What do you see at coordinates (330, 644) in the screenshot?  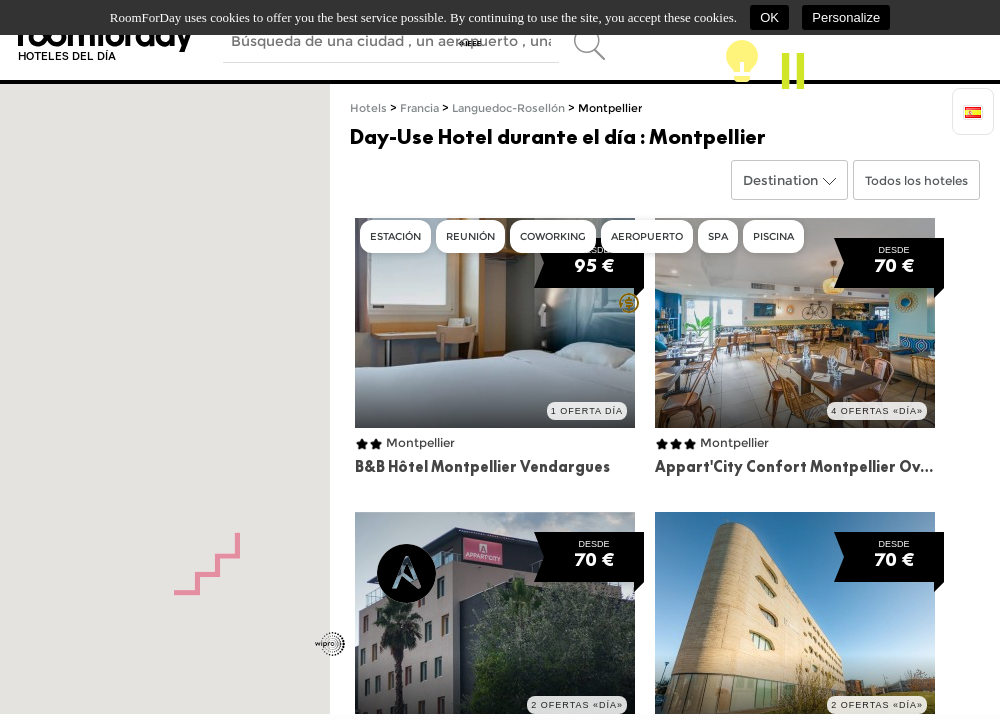 I see `visit the Wipro website or services` at bounding box center [330, 644].